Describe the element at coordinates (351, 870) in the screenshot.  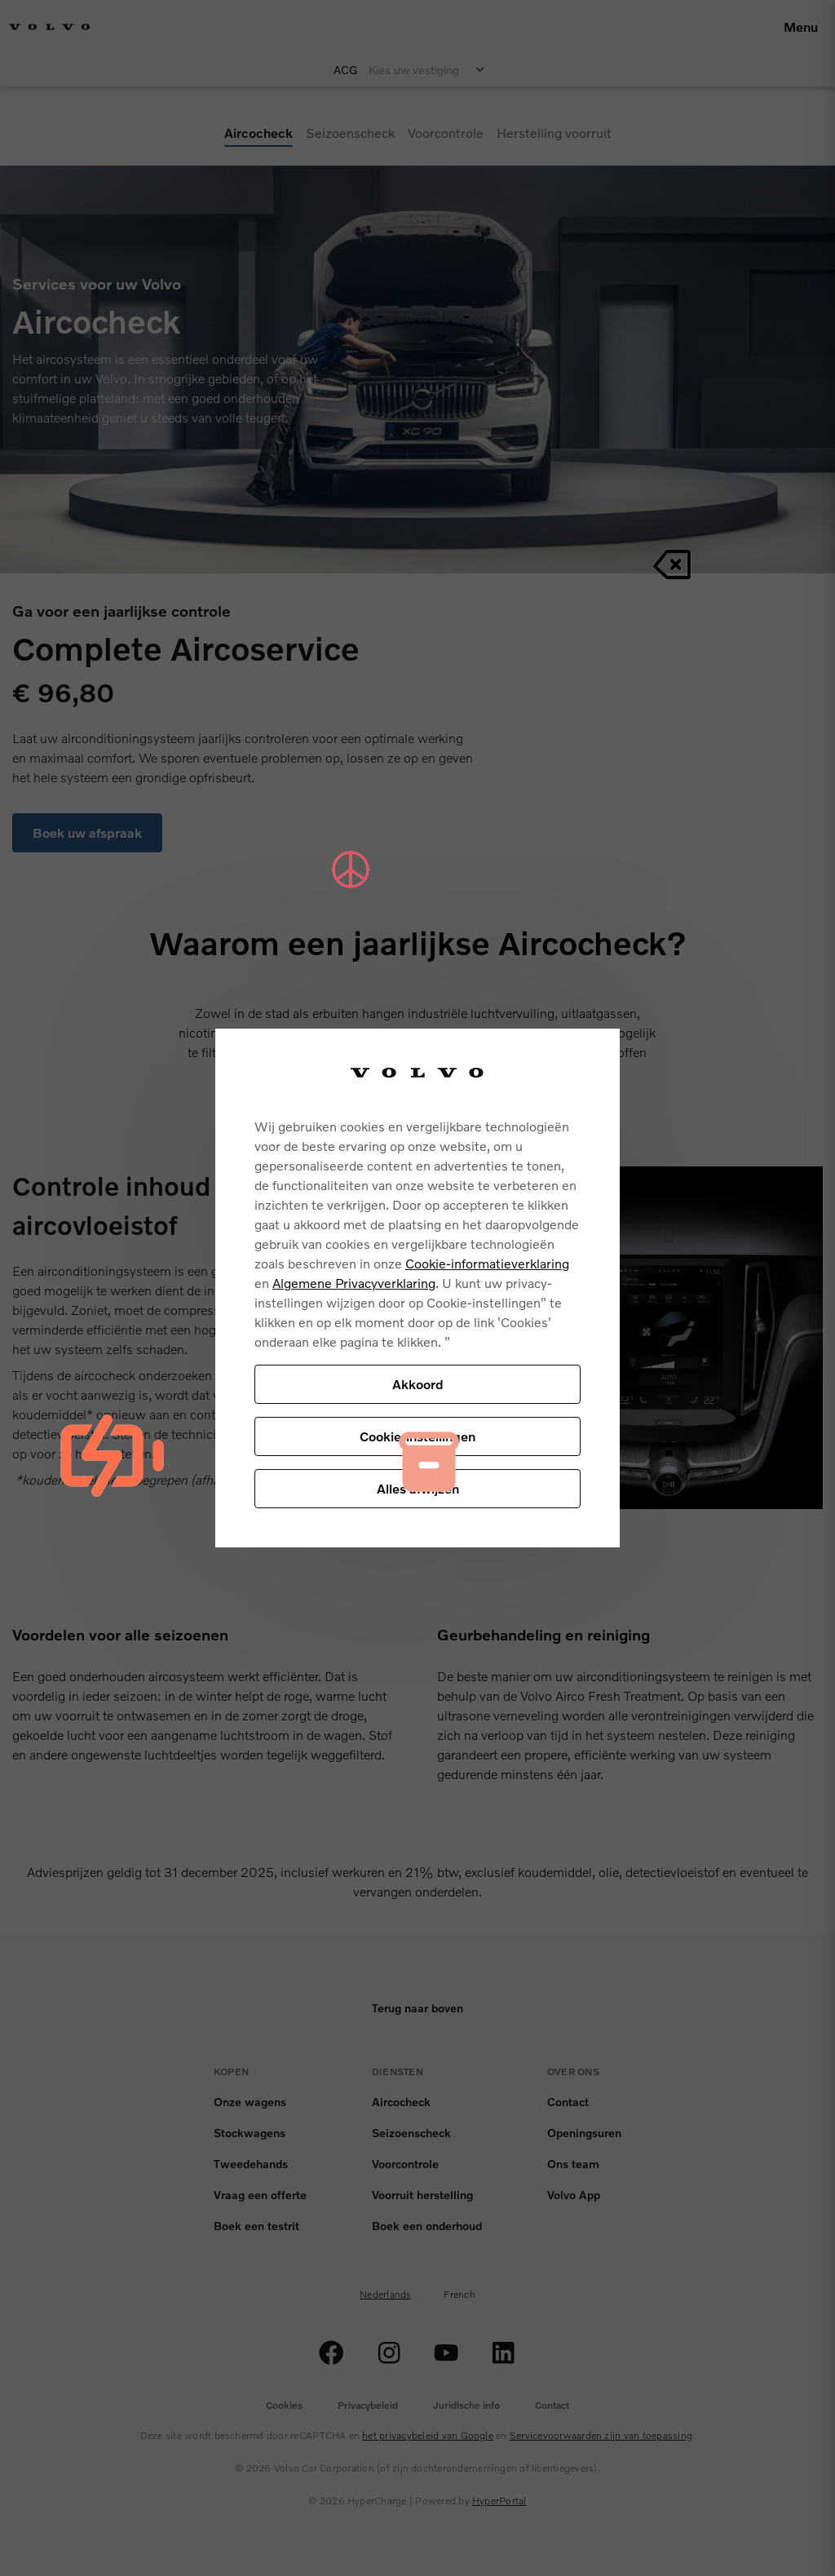
I see `peace symbol indicator` at that location.